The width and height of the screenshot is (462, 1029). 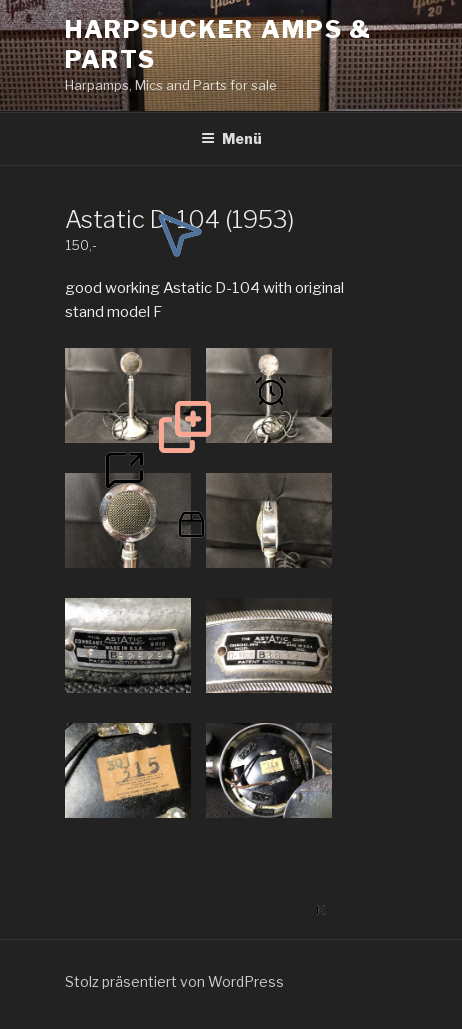 What do you see at coordinates (185, 427) in the screenshot?
I see `duplicate or copy an item` at bounding box center [185, 427].